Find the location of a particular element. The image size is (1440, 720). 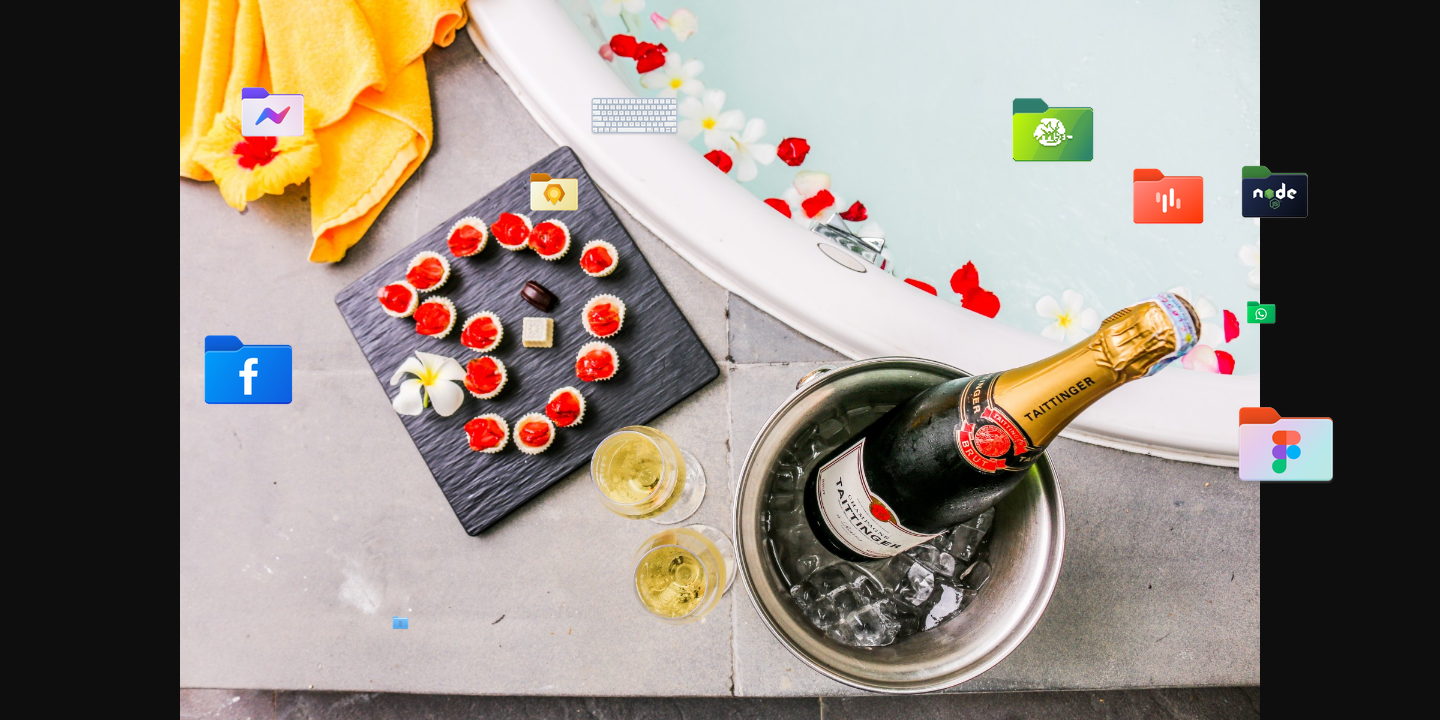

connect a bluetooth keyboard is located at coordinates (634, 115).